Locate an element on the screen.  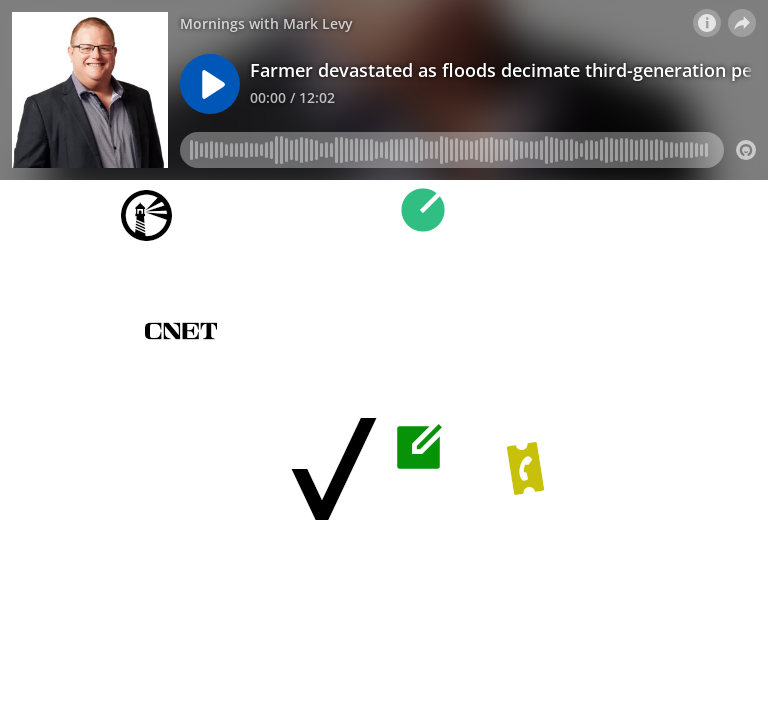
visit cnet website or app is located at coordinates (181, 331).